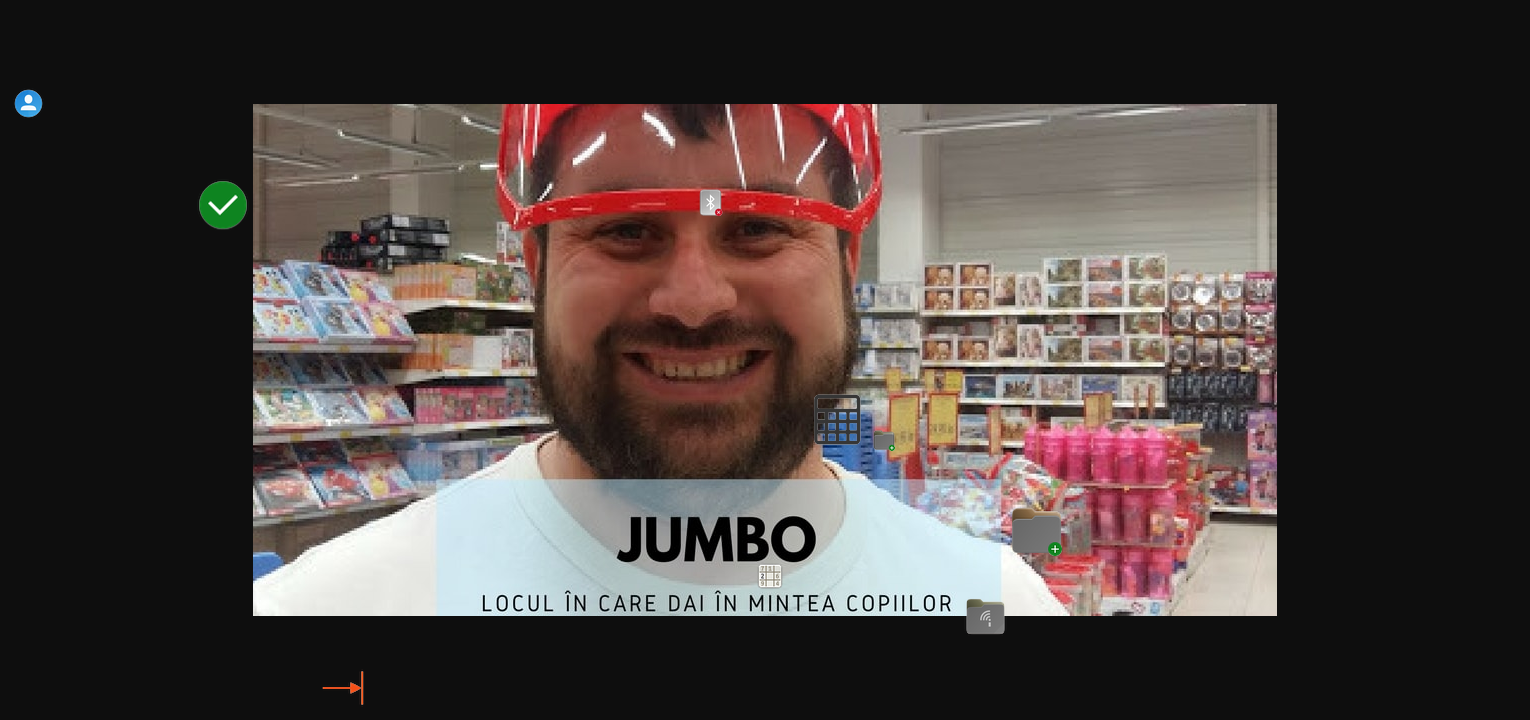 The height and width of the screenshot is (720, 1530). I want to click on indicates file has been successfully synced and shared, so click(223, 205).